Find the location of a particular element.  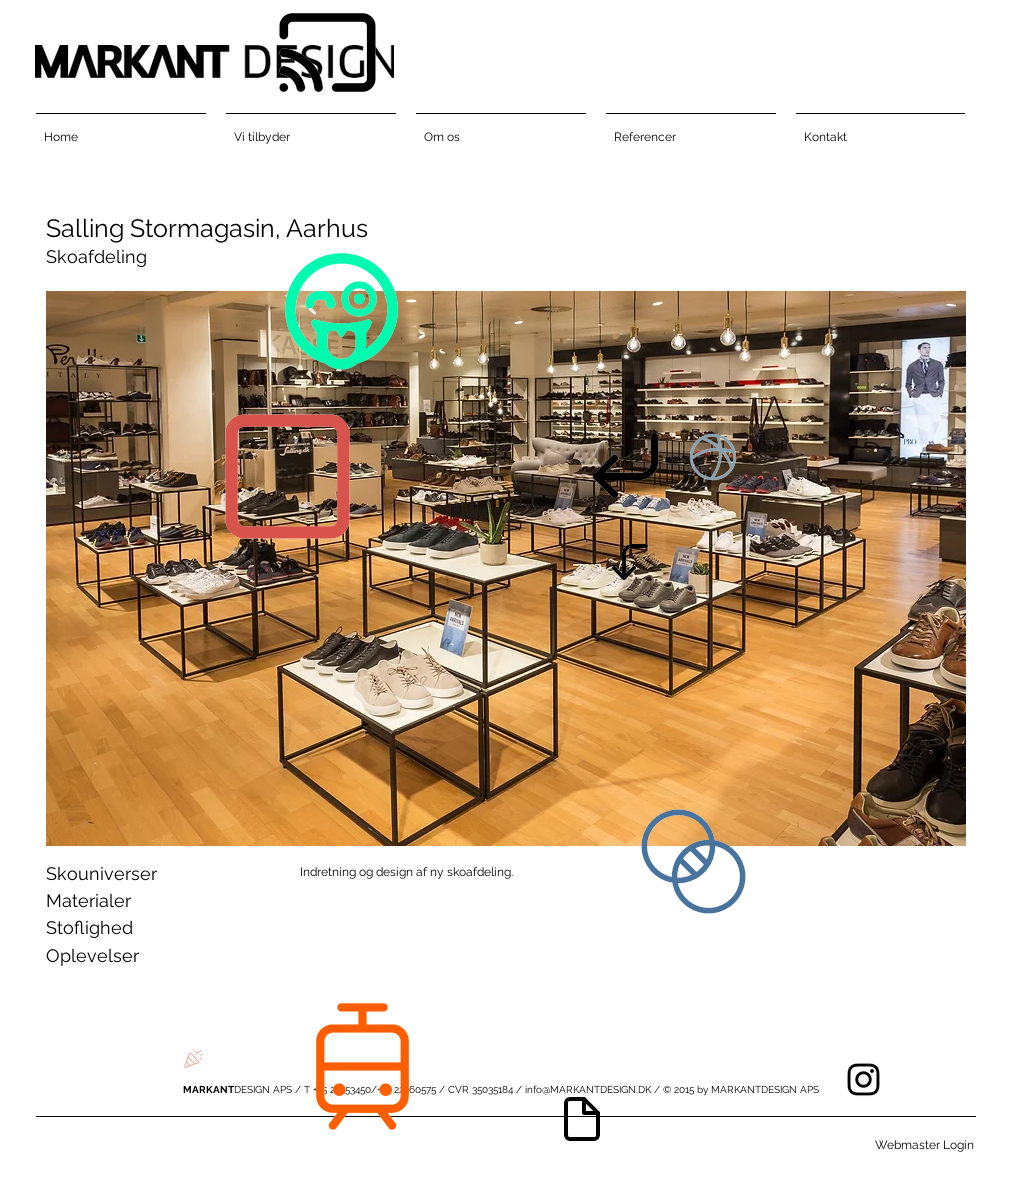

intersect or merge two shapes is located at coordinates (693, 861).